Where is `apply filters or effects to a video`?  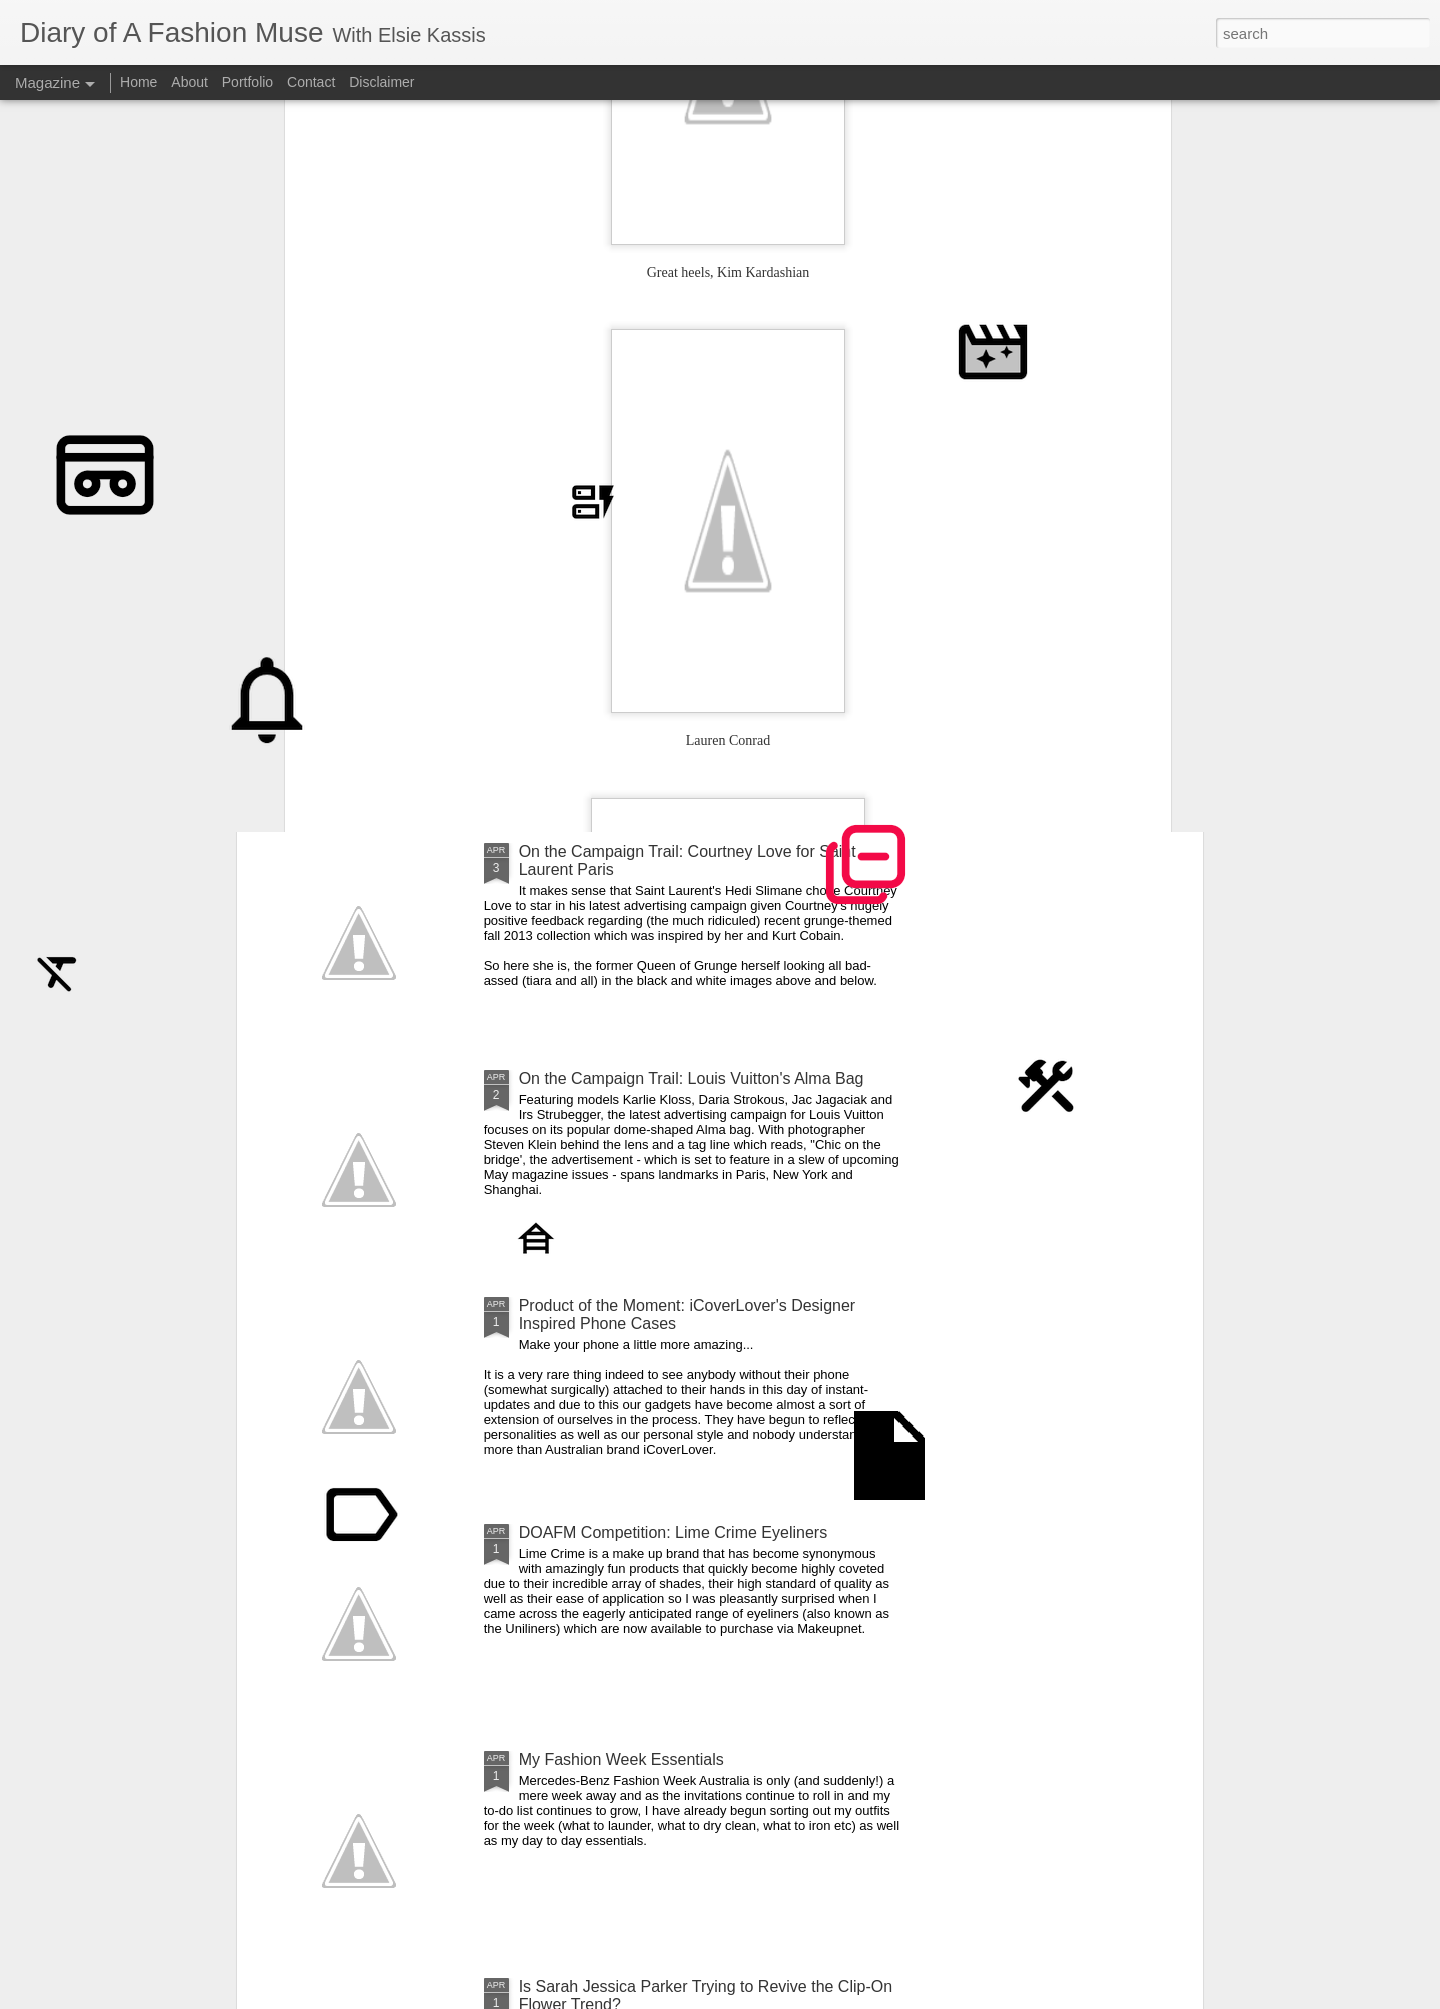
apply filters or effects to a video is located at coordinates (993, 352).